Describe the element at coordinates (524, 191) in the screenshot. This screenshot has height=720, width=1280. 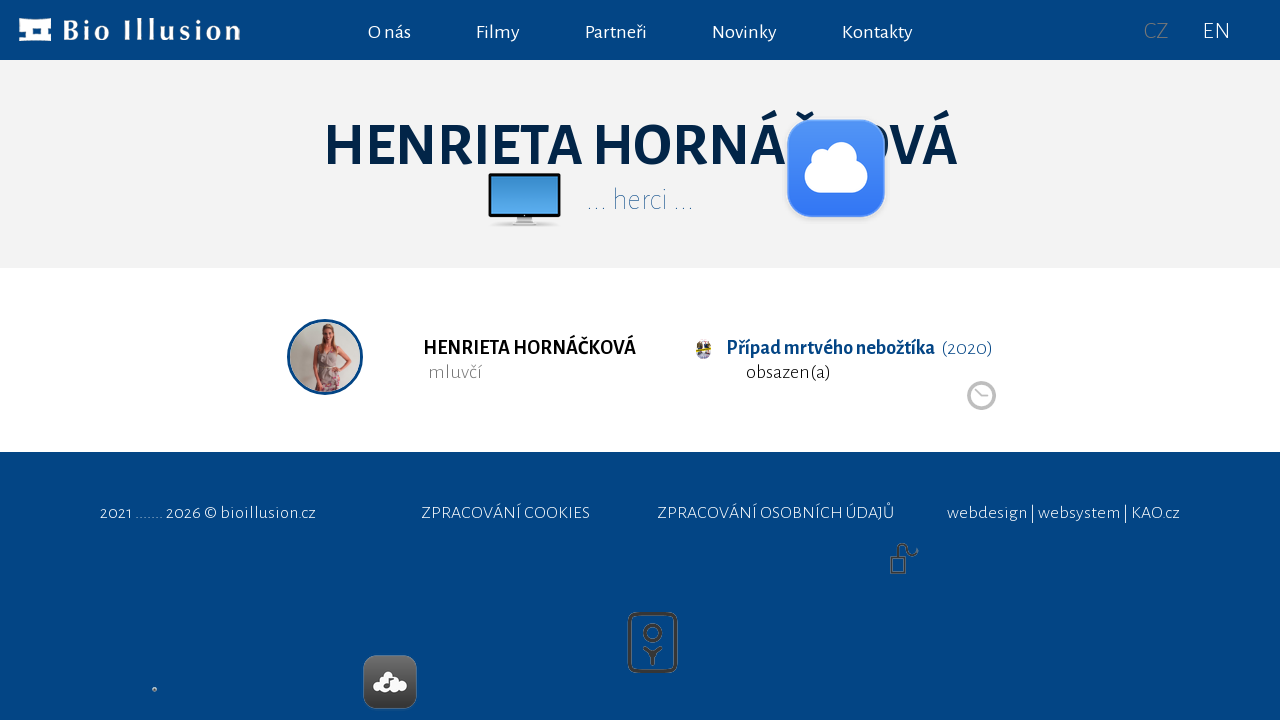
I see `connect to an external display` at that location.